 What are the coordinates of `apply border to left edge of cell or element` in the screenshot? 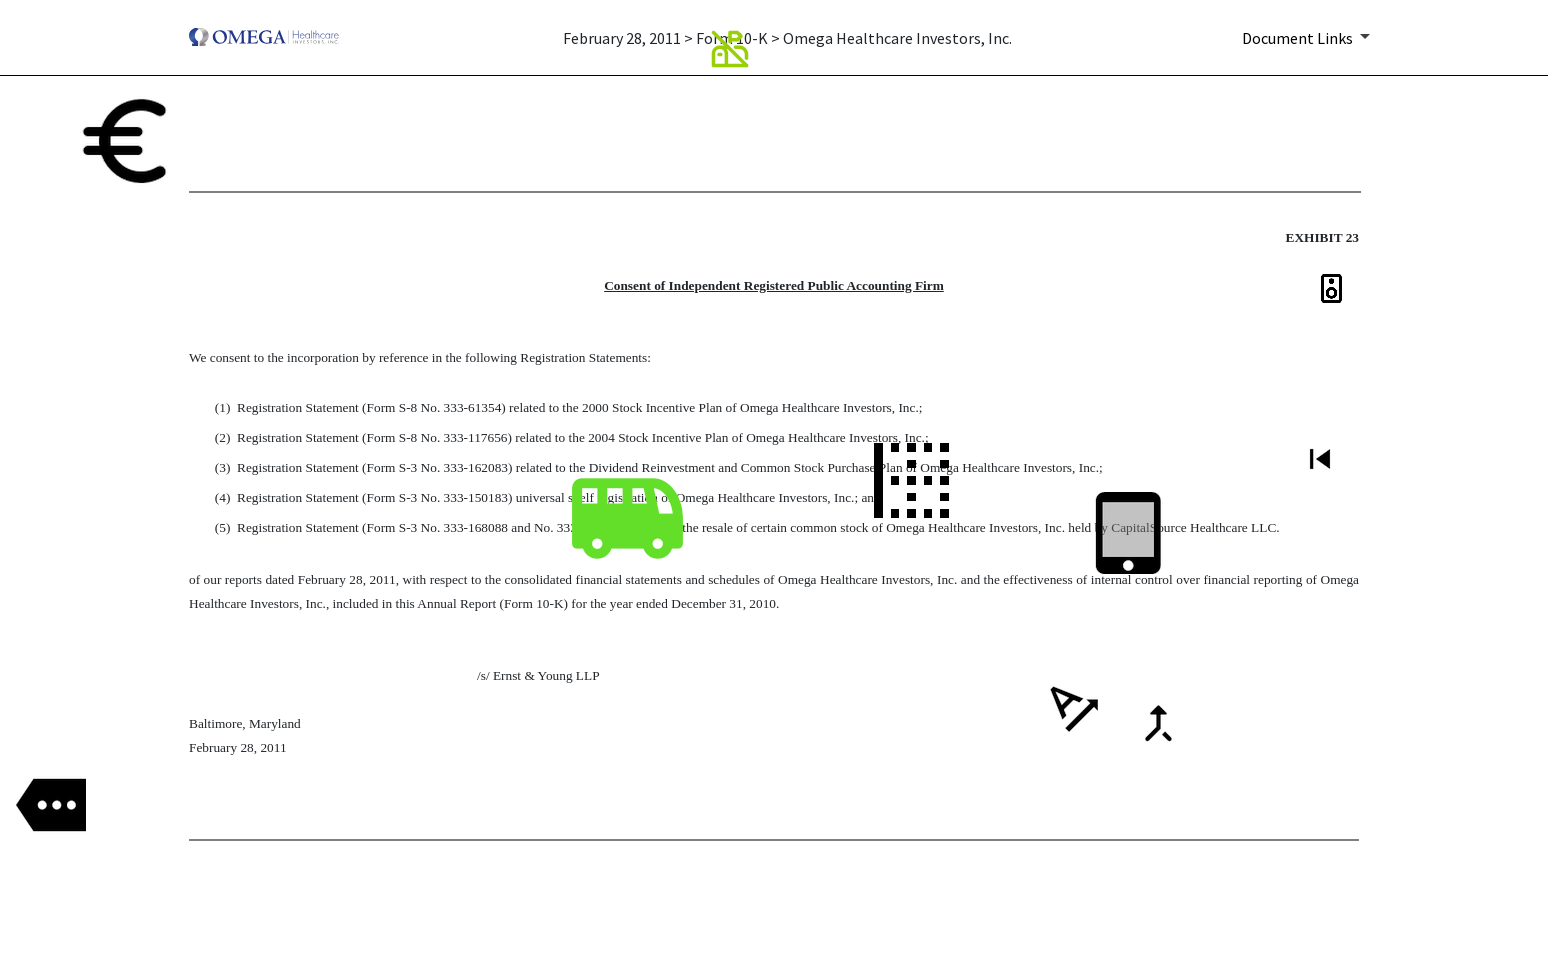 It's located at (911, 480).